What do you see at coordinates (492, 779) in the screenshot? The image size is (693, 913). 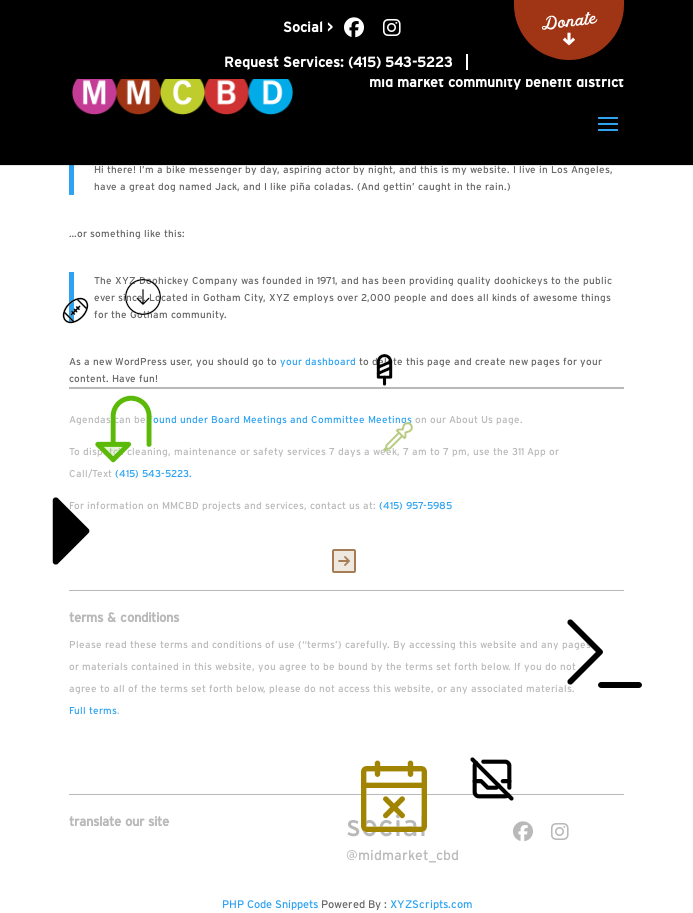 I see `inbox disabled or unavailable` at bounding box center [492, 779].